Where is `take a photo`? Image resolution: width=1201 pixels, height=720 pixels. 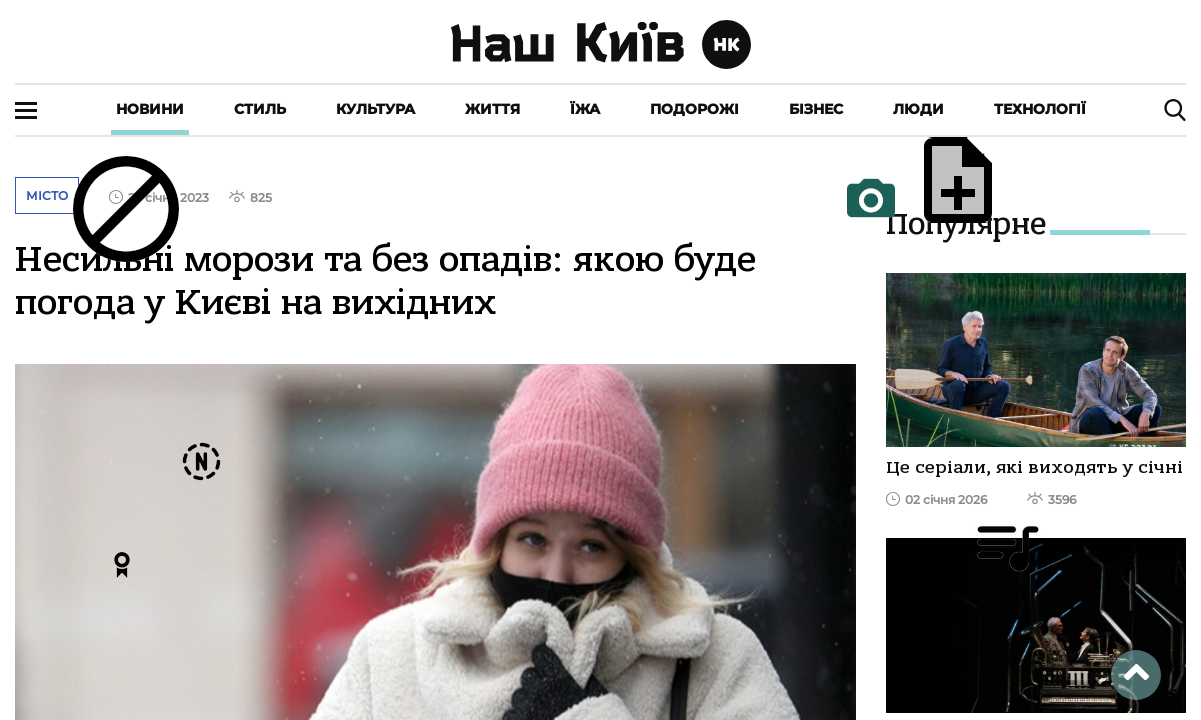 take a photo is located at coordinates (871, 198).